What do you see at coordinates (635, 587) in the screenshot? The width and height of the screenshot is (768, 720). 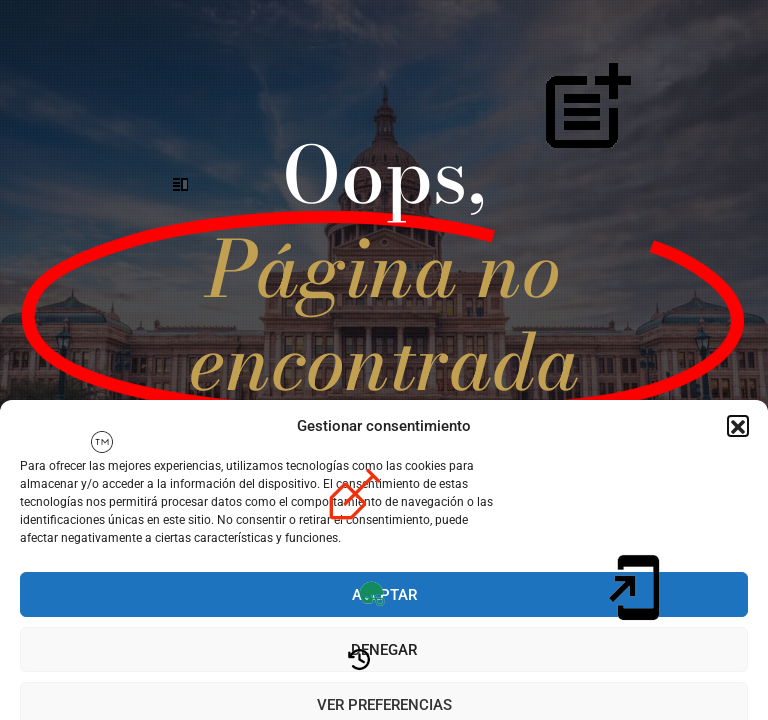 I see `add this page or app to your home screen` at bounding box center [635, 587].